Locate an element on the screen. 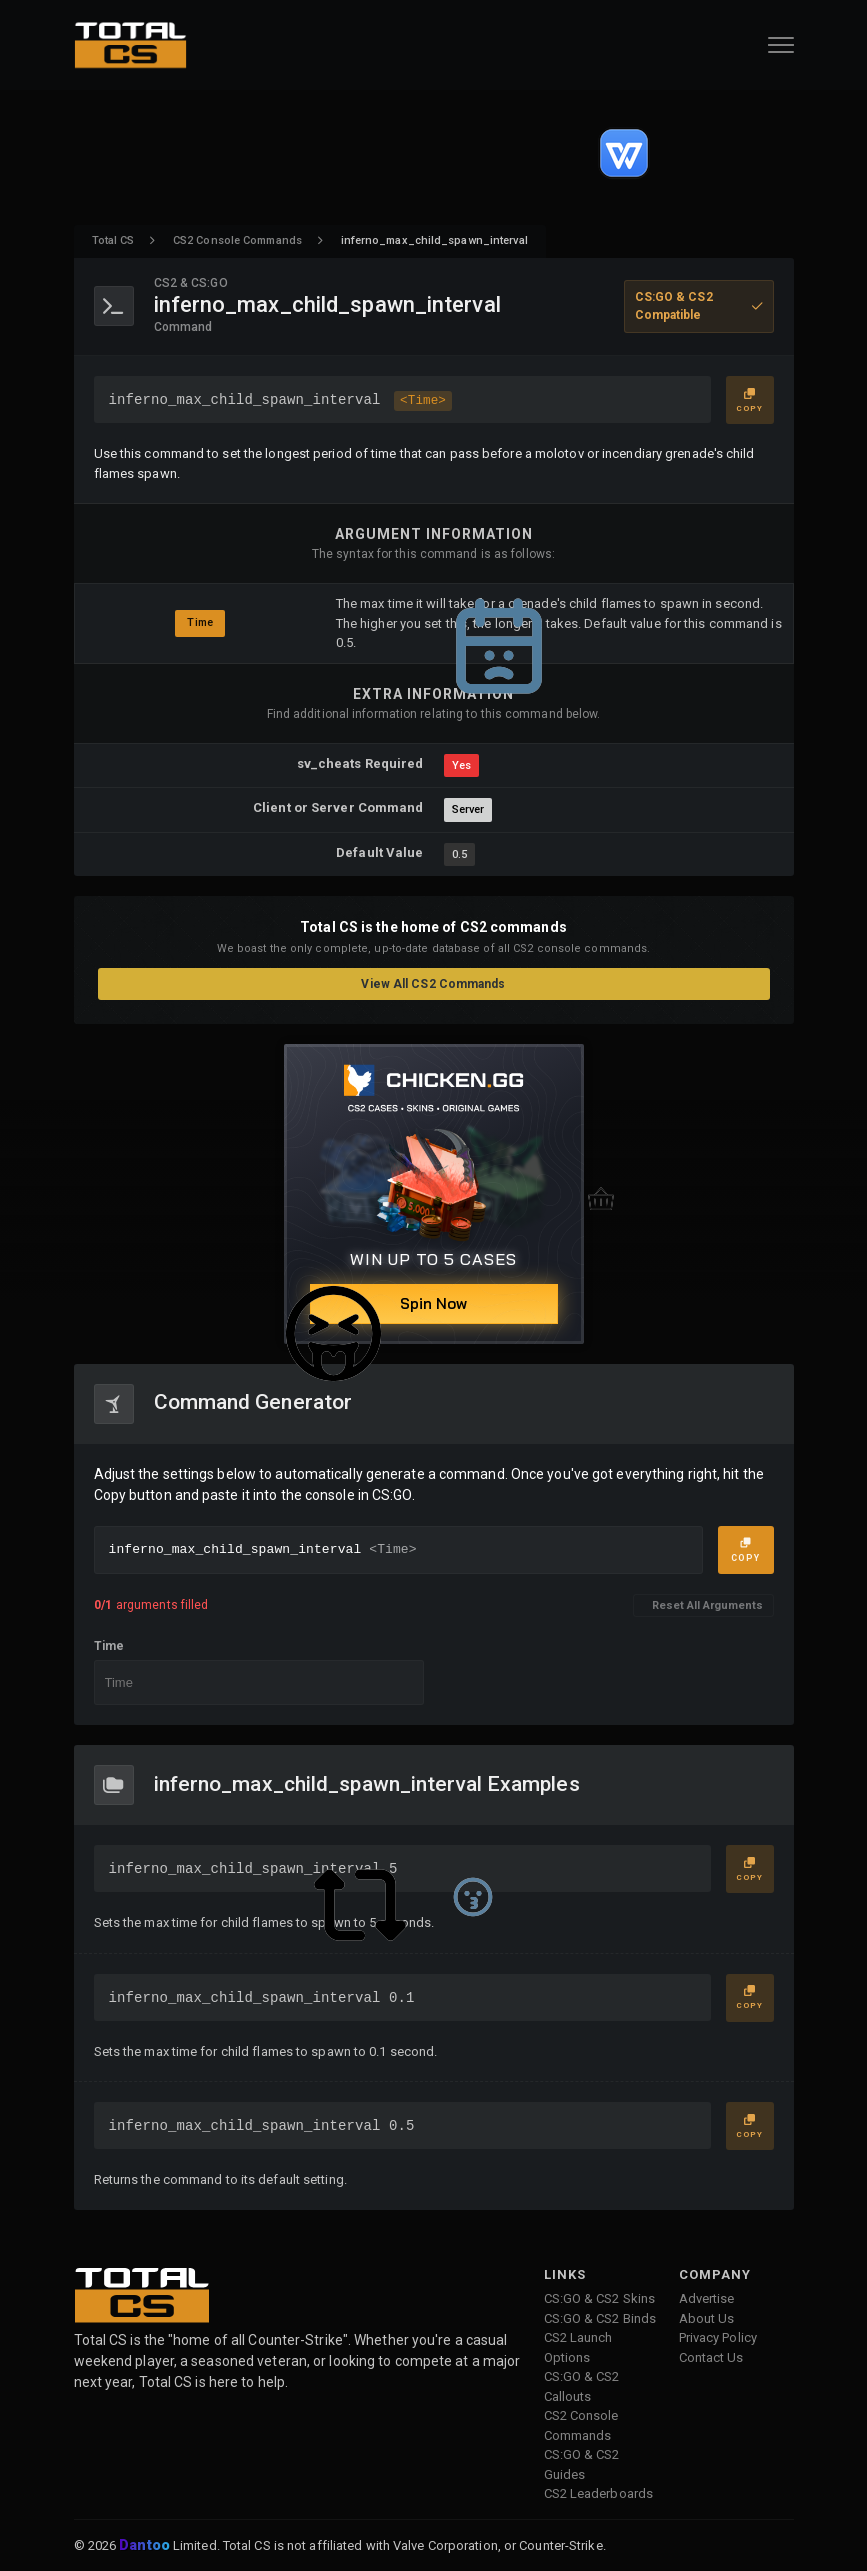 The image size is (867, 2571). view your shopping basket is located at coordinates (601, 1200).